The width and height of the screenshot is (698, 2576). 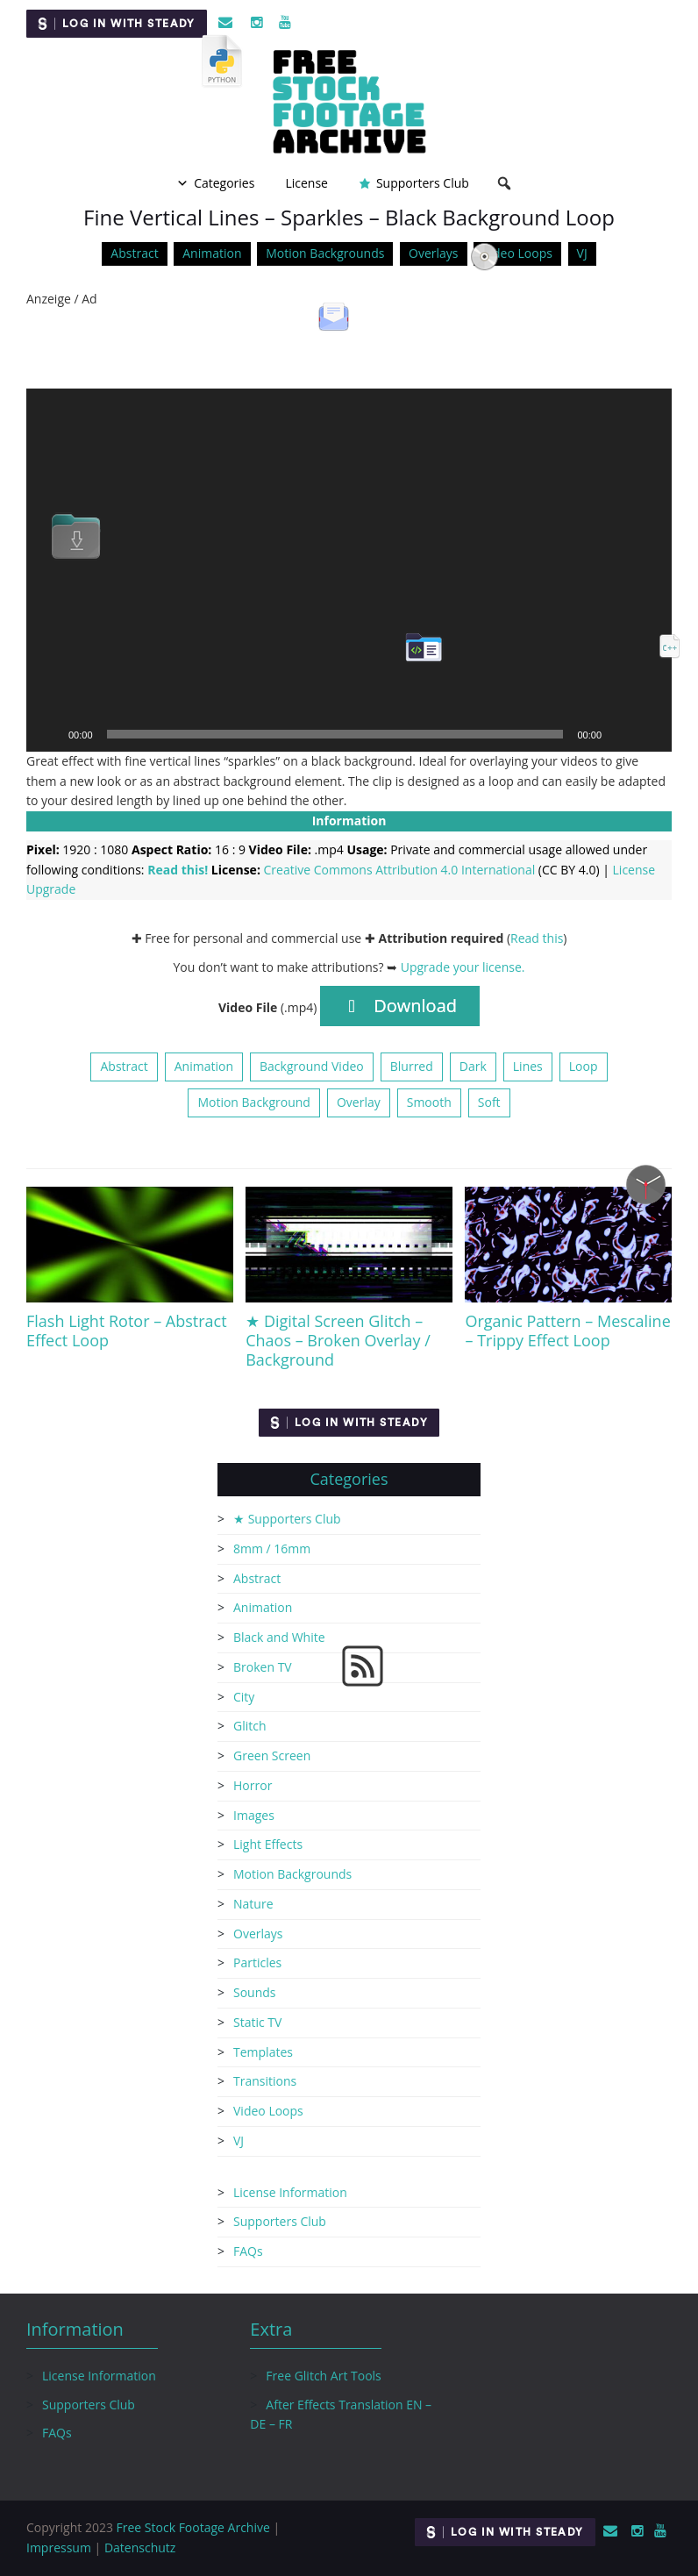 I want to click on access your downloads folder, so click(x=75, y=536).